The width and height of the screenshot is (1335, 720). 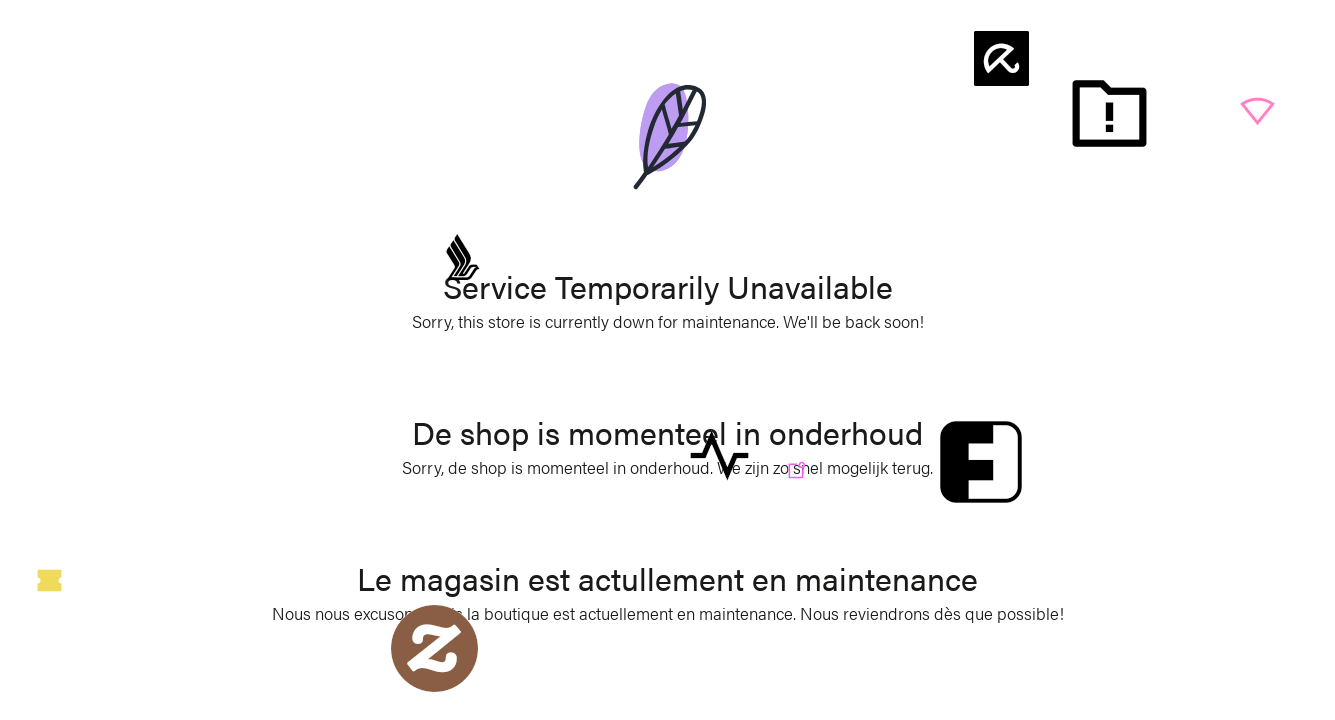 I want to click on open avira antivirus software, so click(x=1001, y=58).